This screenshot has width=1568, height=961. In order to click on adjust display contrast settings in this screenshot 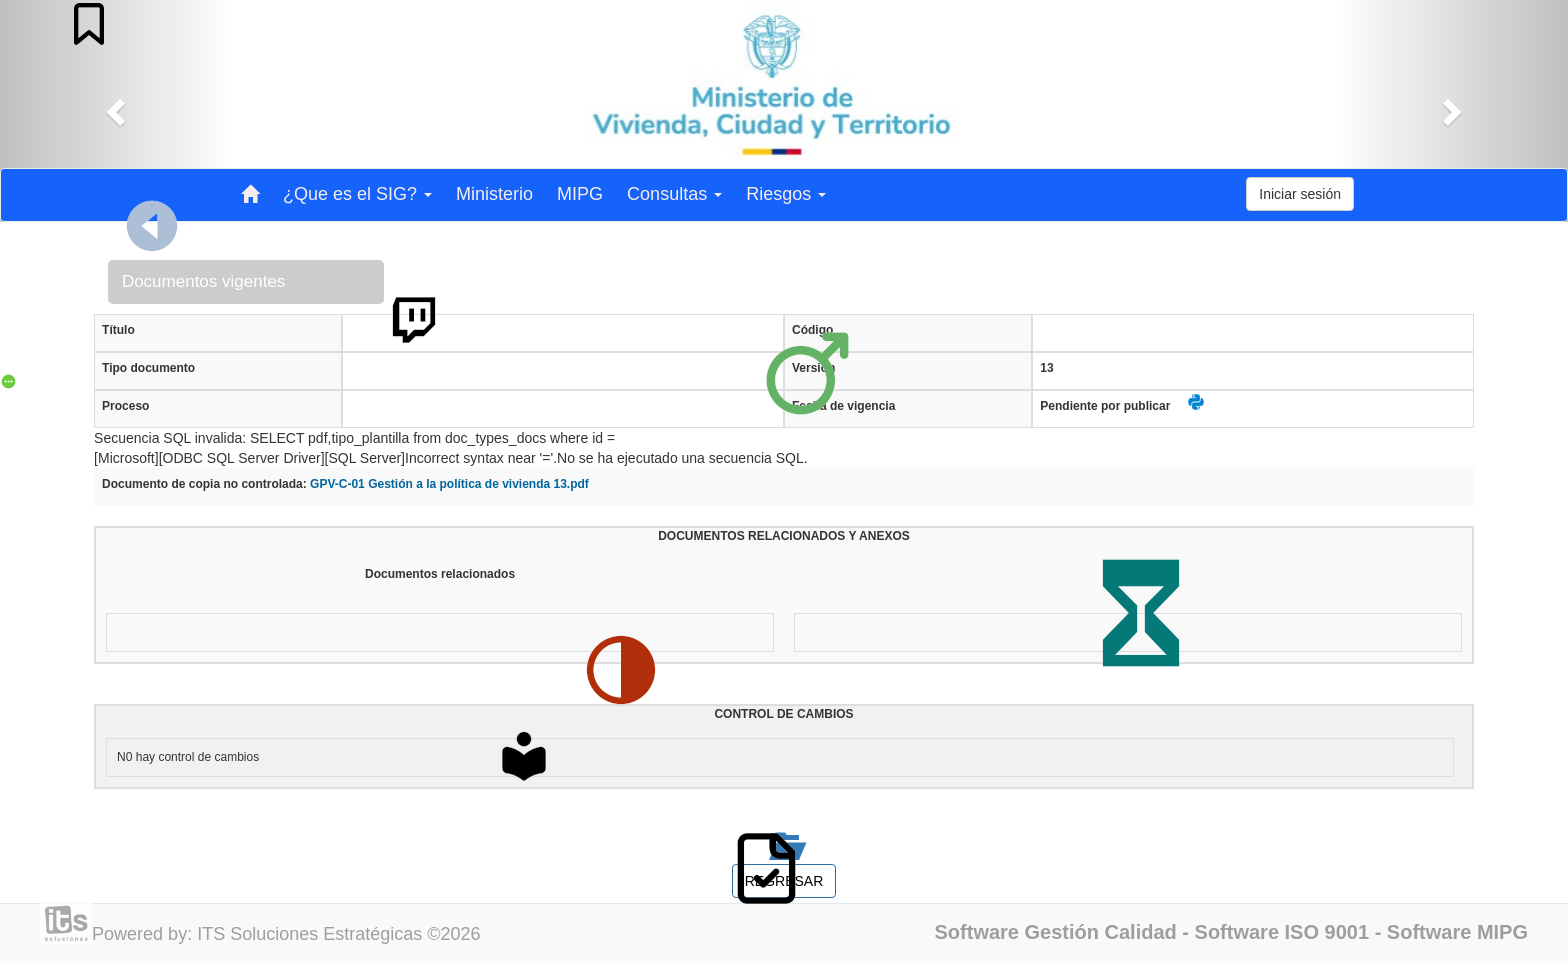, I will do `click(621, 670)`.